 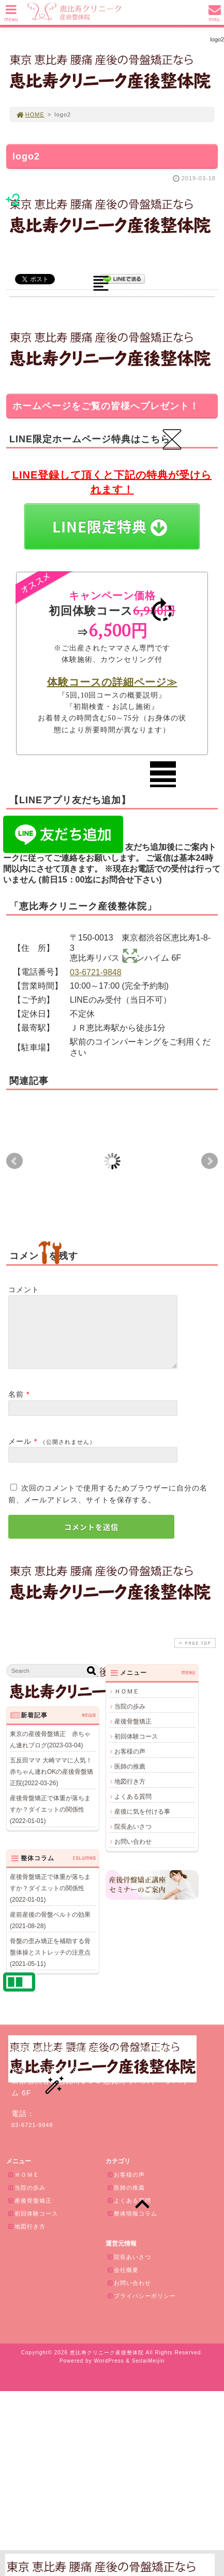 What do you see at coordinates (50, 1253) in the screenshot?
I see `access settings or configuration options` at bounding box center [50, 1253].